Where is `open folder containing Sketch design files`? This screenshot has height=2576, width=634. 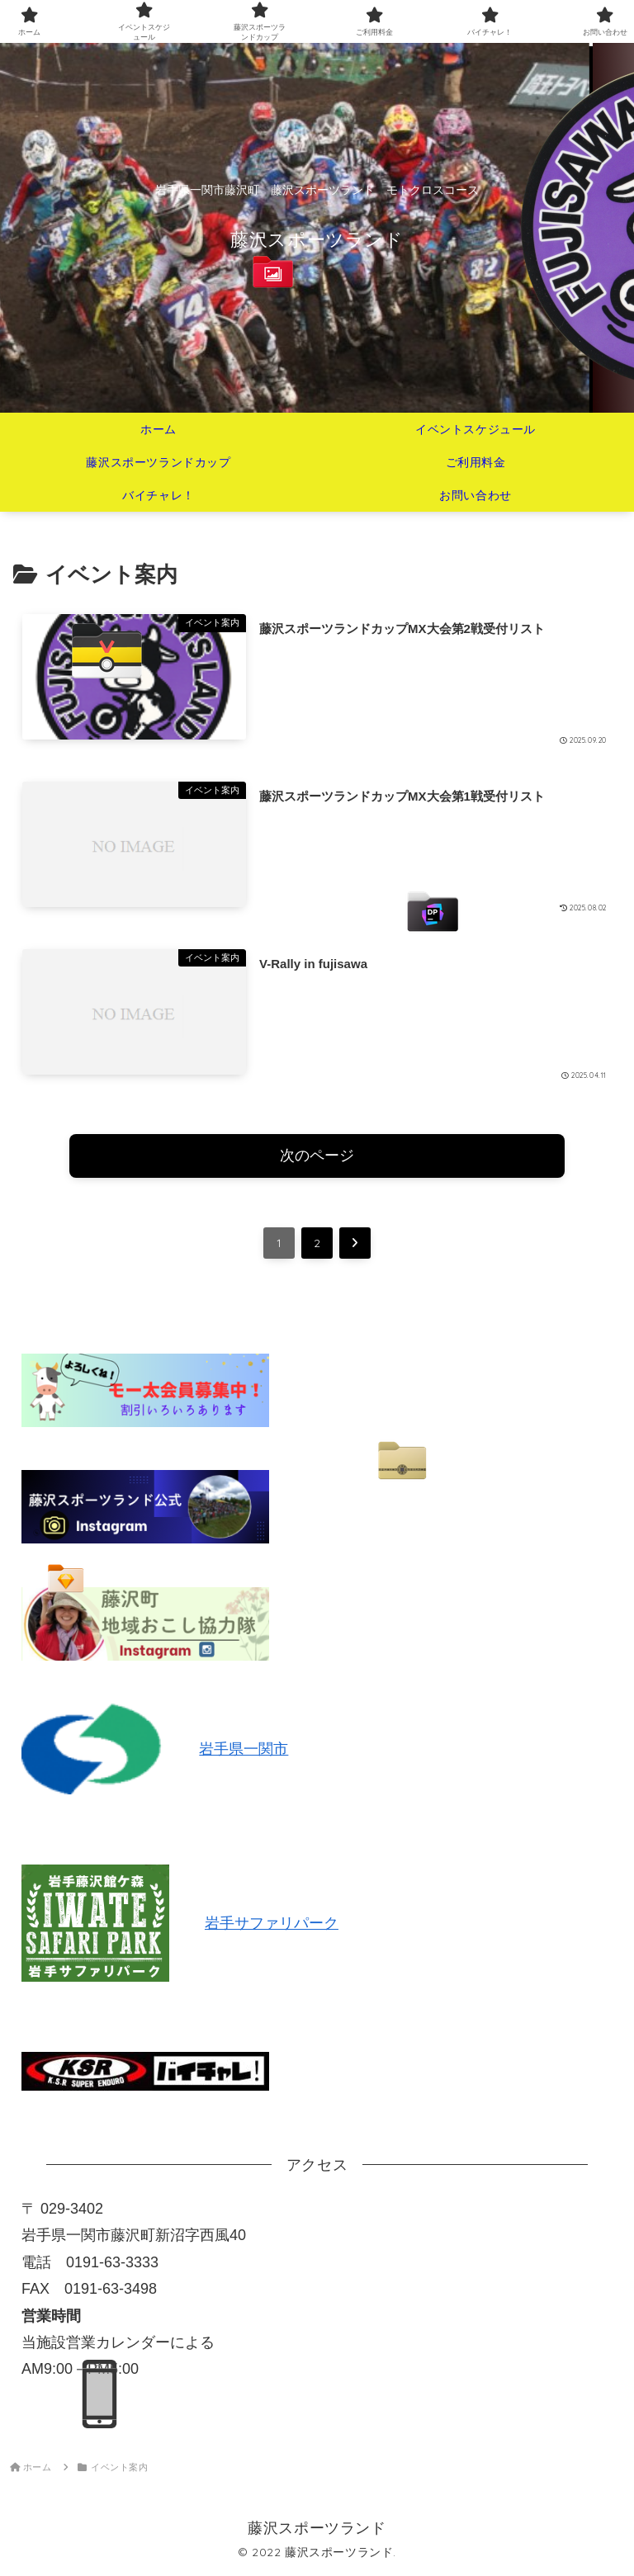
open folder containing Sketch design files is located at coordinates (65, 1579).